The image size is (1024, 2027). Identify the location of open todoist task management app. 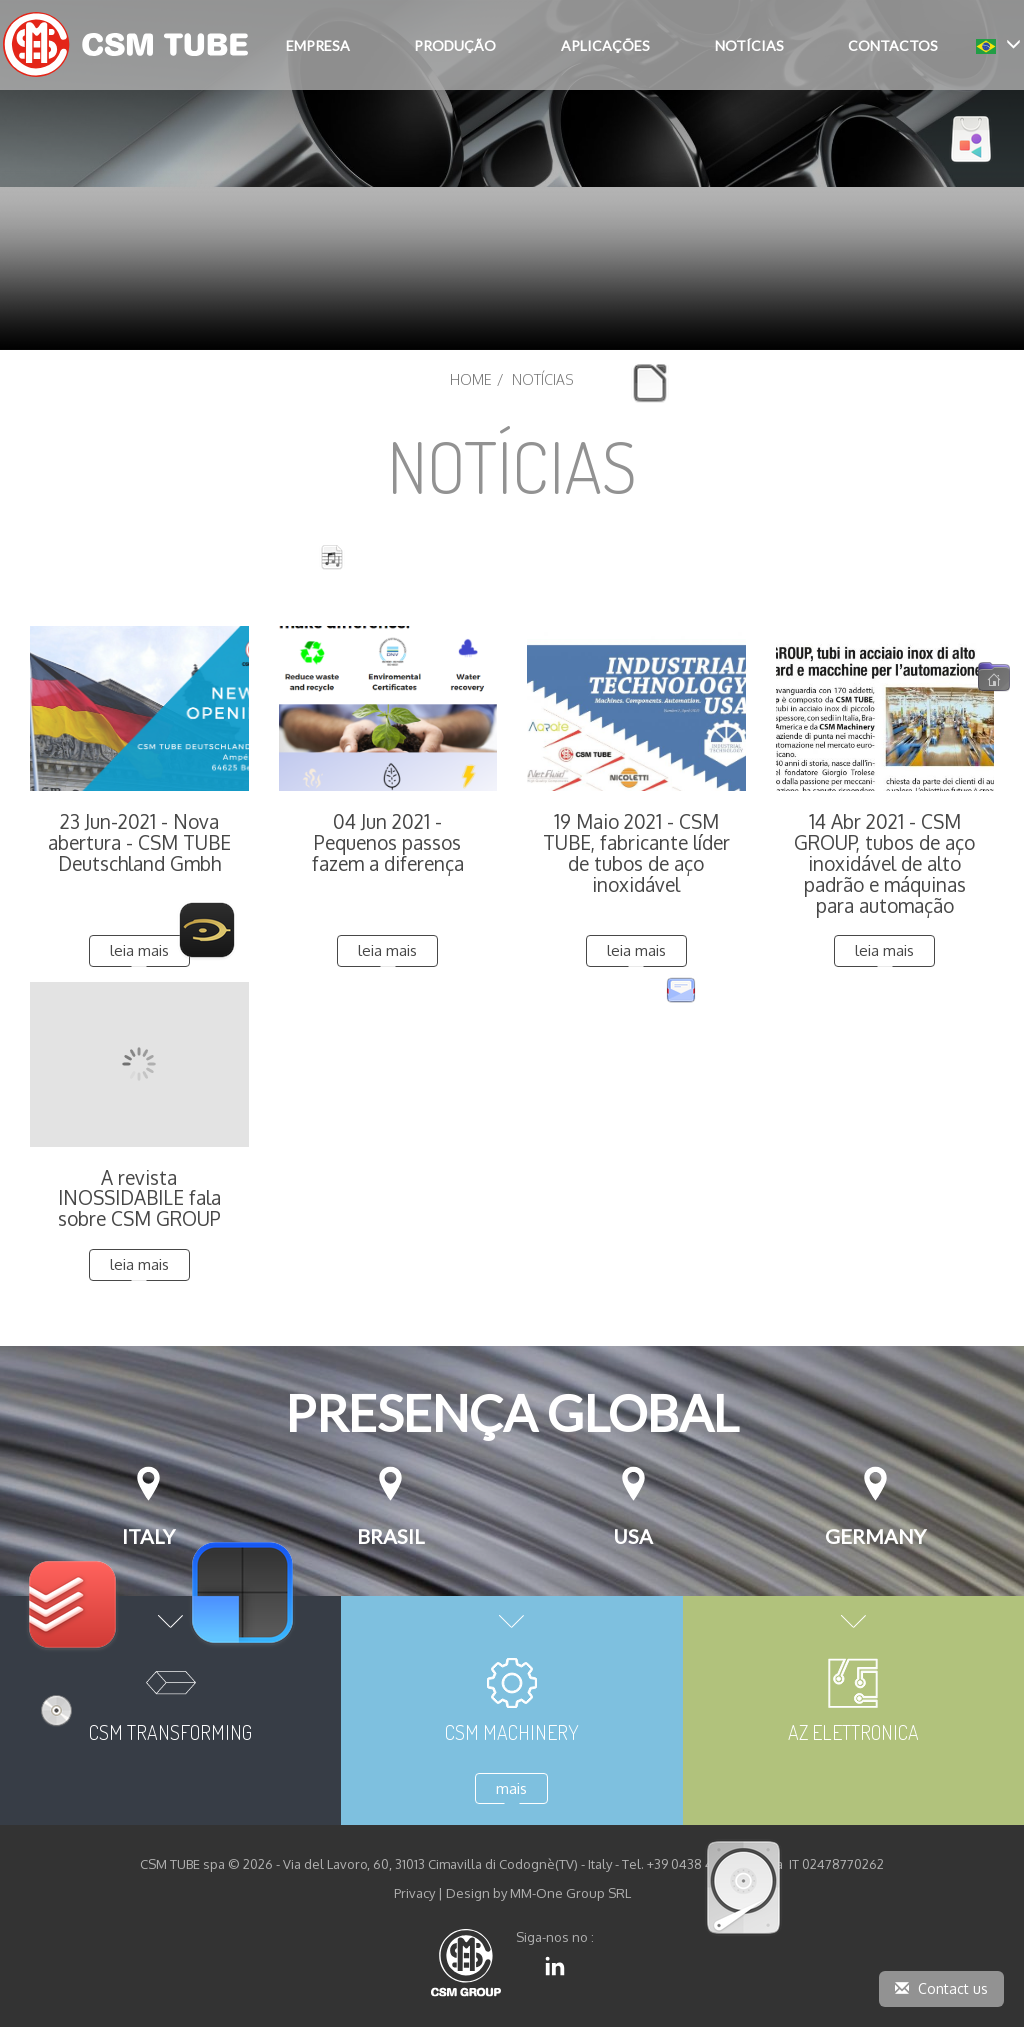
(72, 1604).